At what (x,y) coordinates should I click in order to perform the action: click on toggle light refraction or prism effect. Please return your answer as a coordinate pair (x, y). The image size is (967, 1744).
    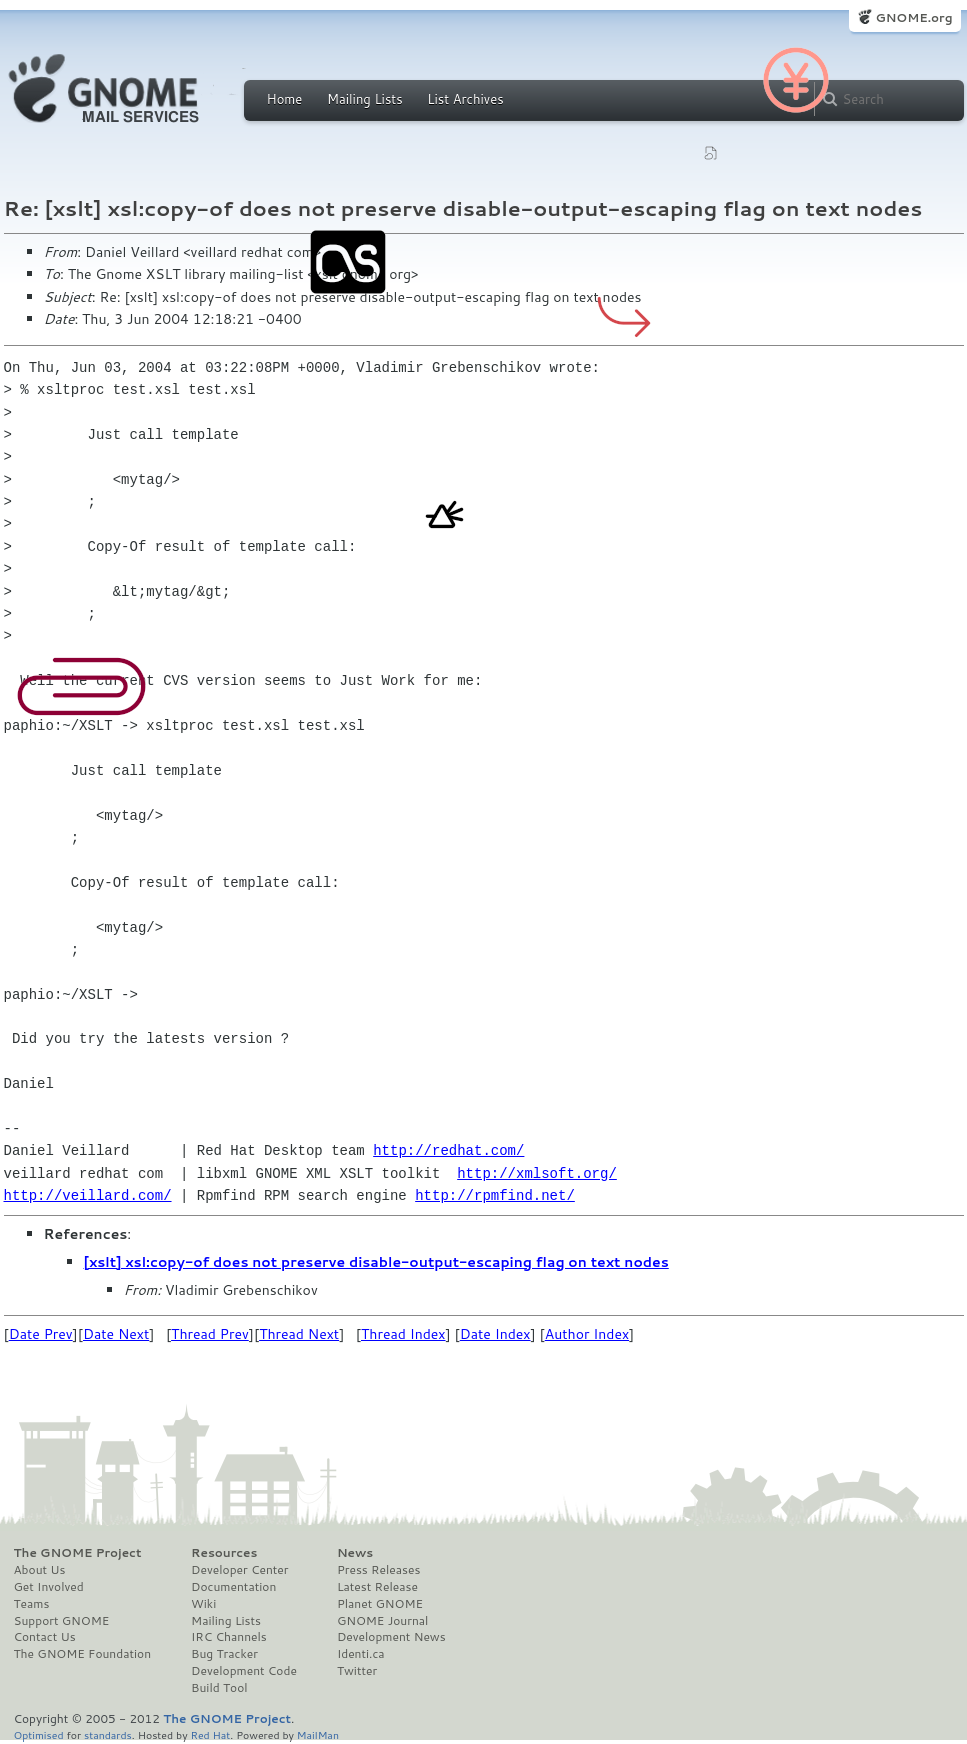
    Looking at the image, I should click on (444, 514).